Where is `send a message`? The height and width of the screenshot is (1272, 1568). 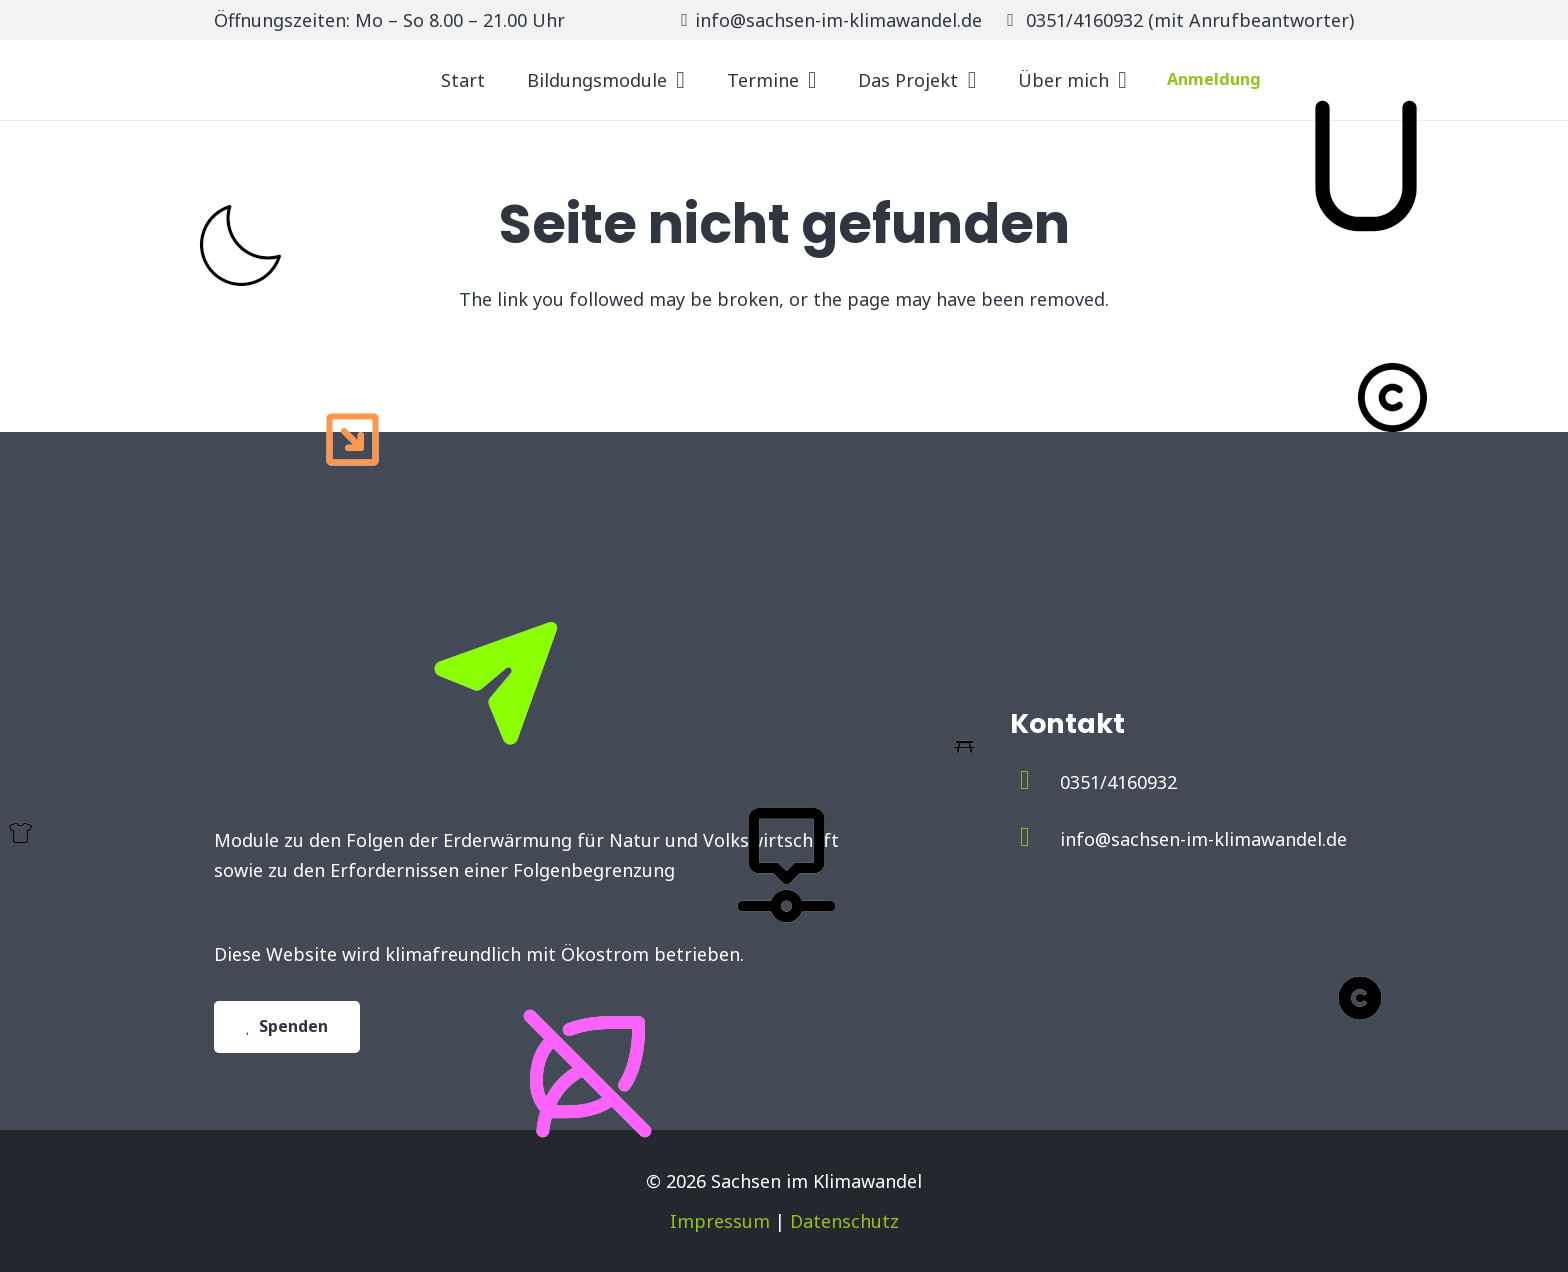
send a message is located at coordinates (494, 684).